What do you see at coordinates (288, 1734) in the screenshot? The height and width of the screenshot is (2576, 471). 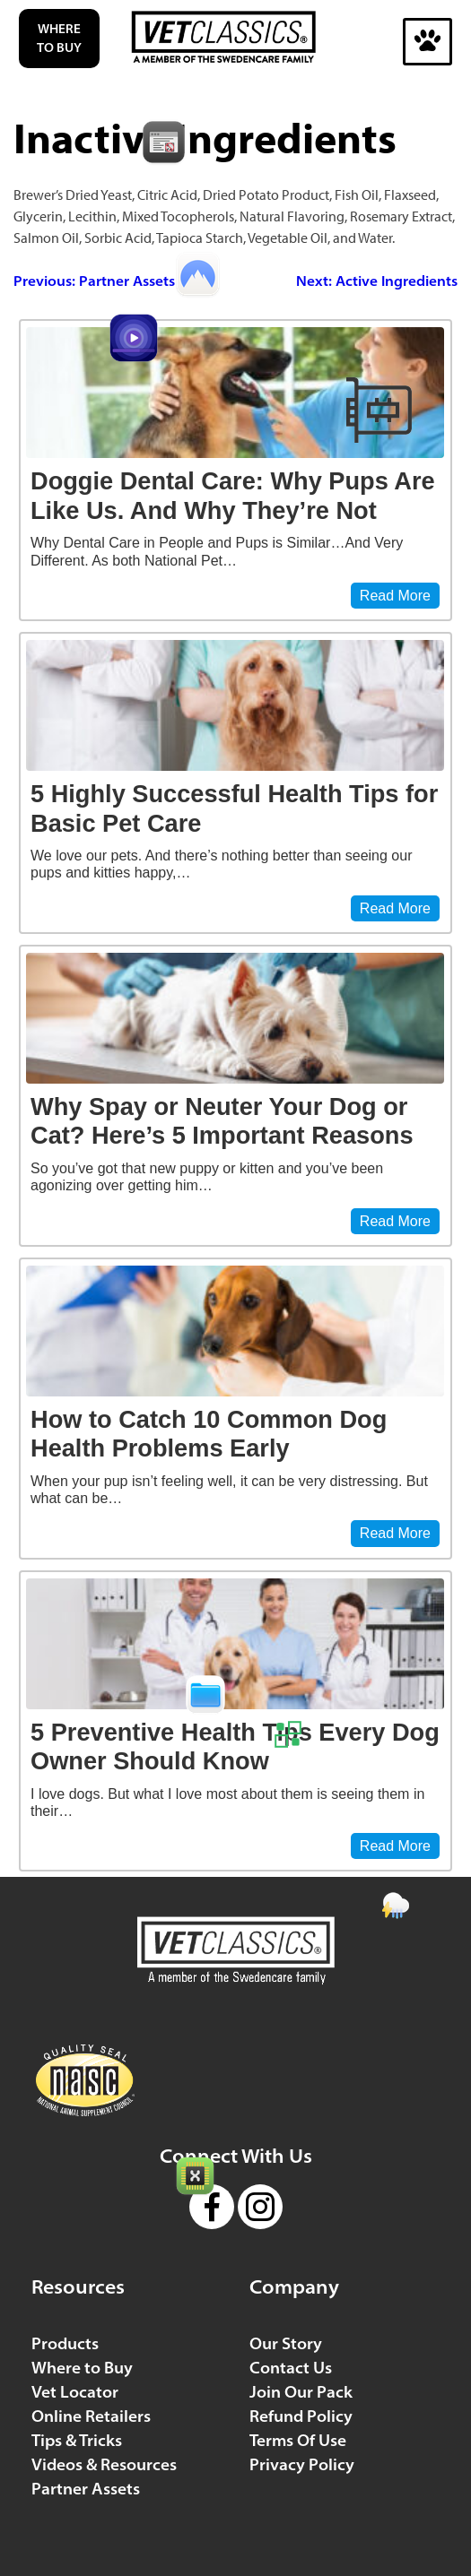 I see `launch klotski sliding block puzzle game` at bounding box center [288, 1734].